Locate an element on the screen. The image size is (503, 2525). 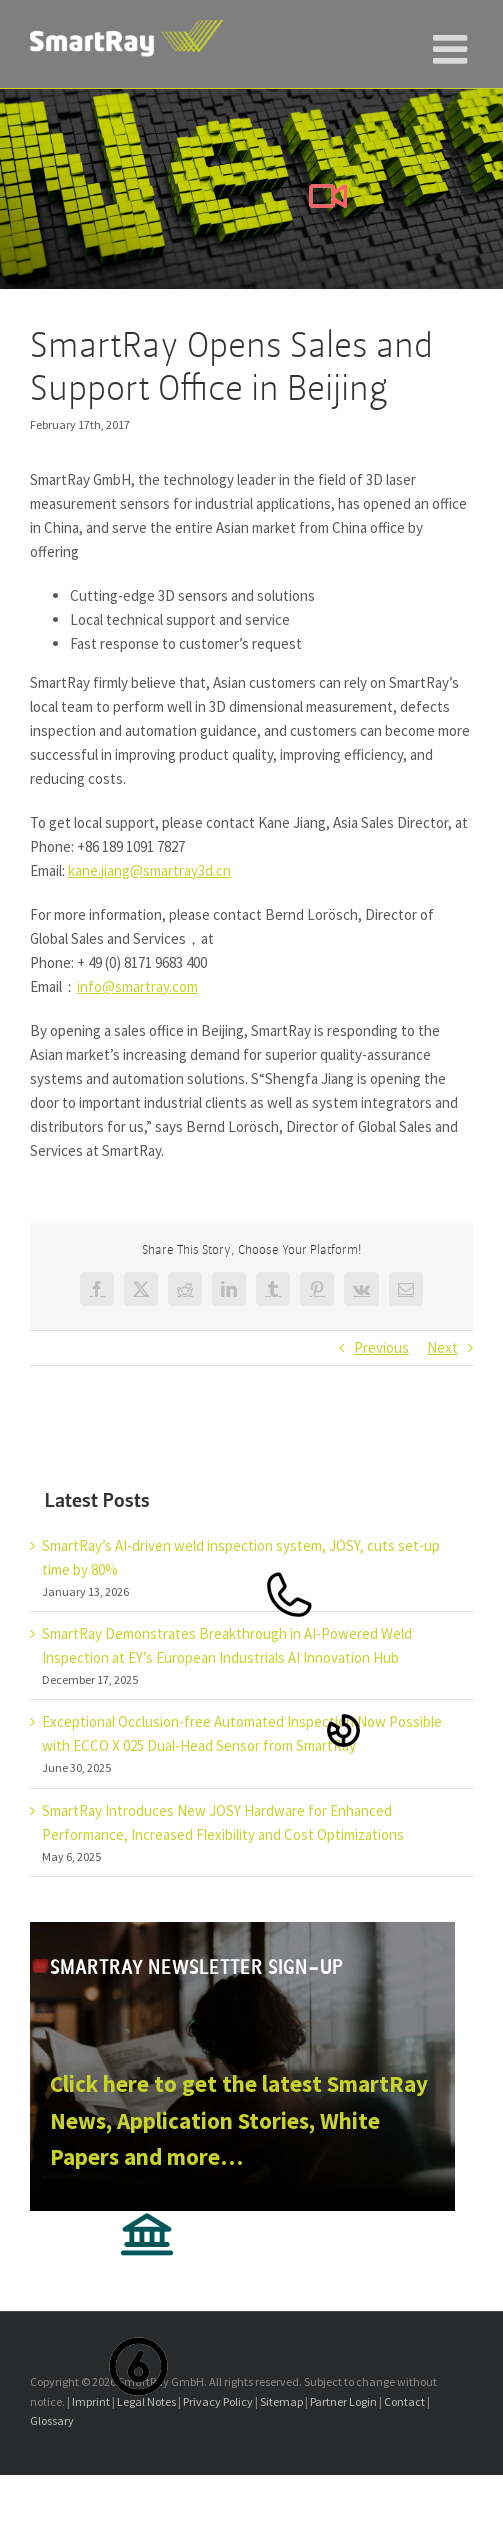
view analytics or statistics breakdown is located at coordinates (343, 1730).